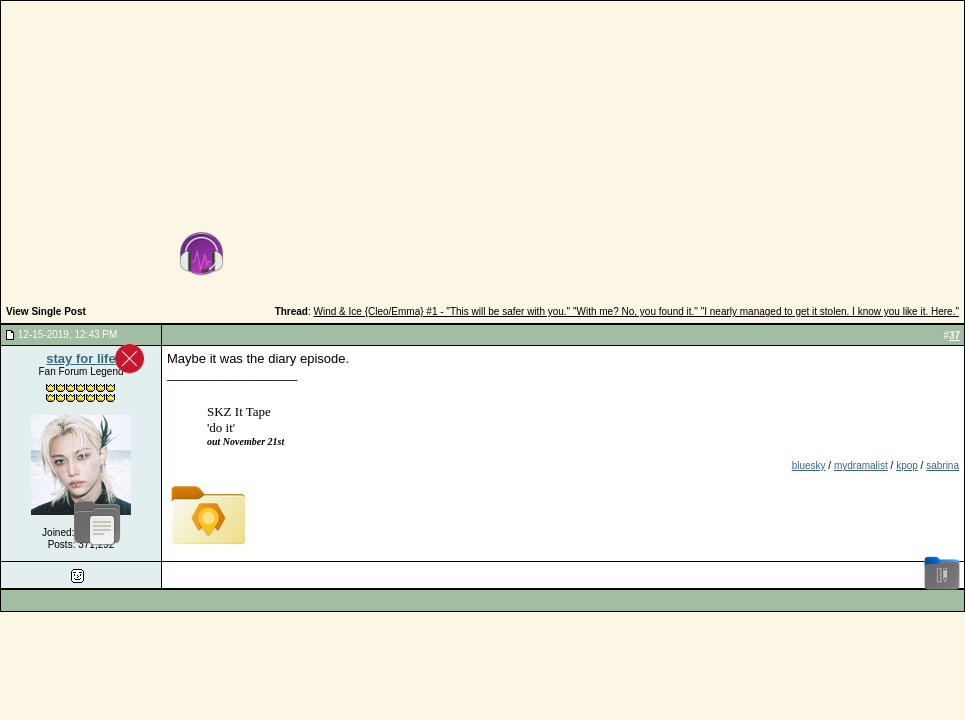  Describe the element at coordinates (129, 358) in the screenshot. I see `indicates a file or content that cannot be read or accessed` at that location.